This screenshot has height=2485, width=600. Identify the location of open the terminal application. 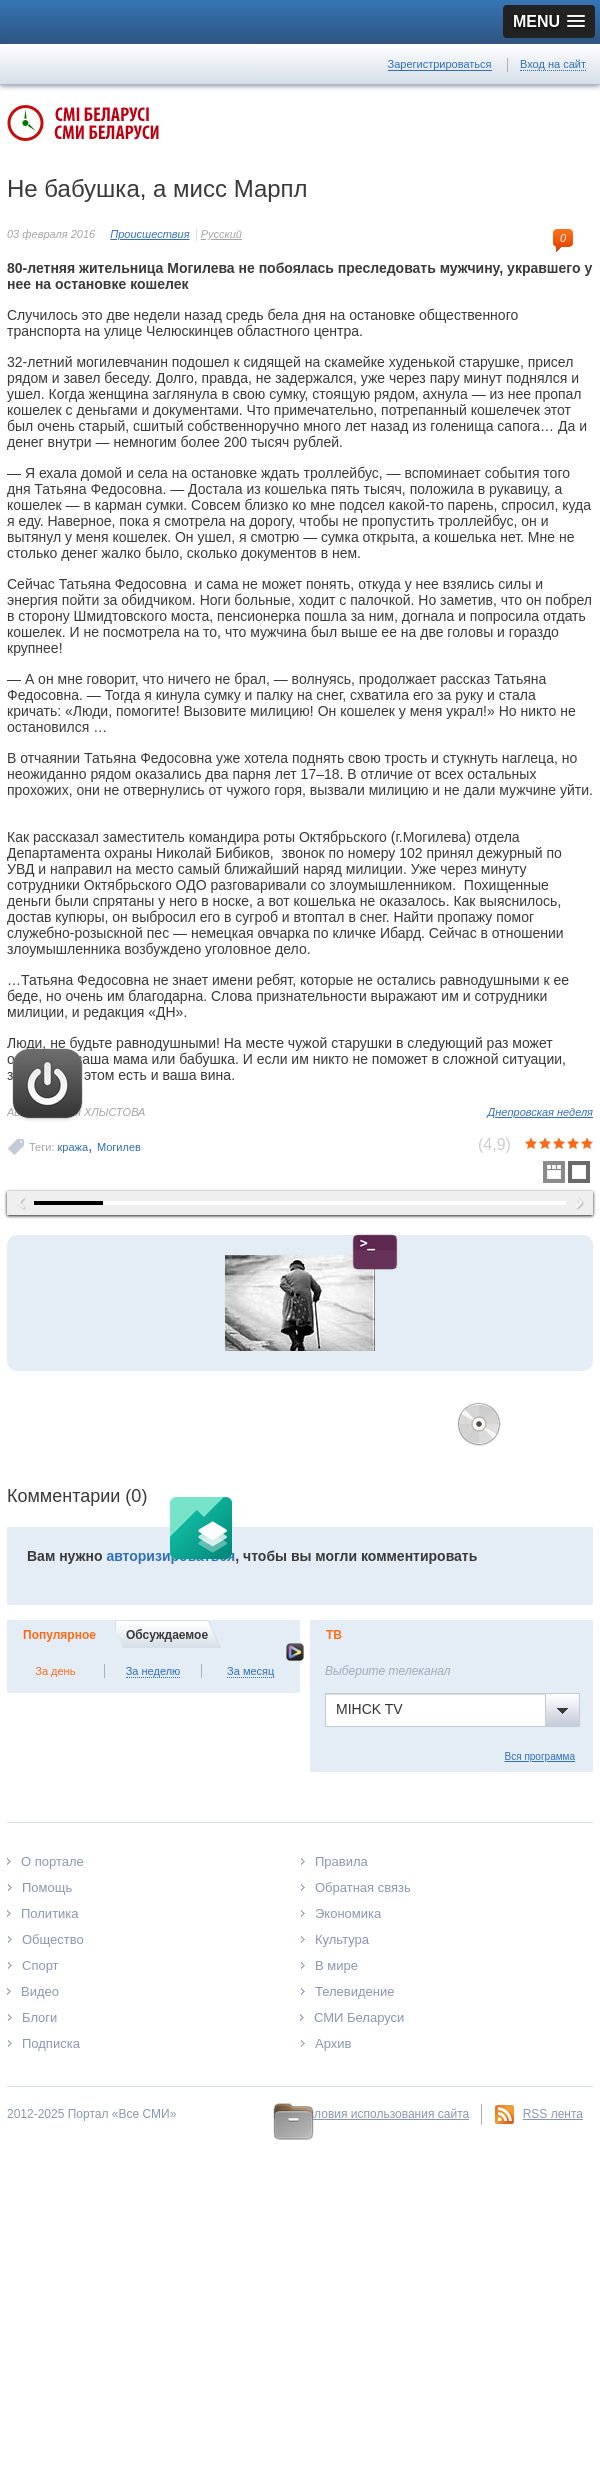
(375, 1252).